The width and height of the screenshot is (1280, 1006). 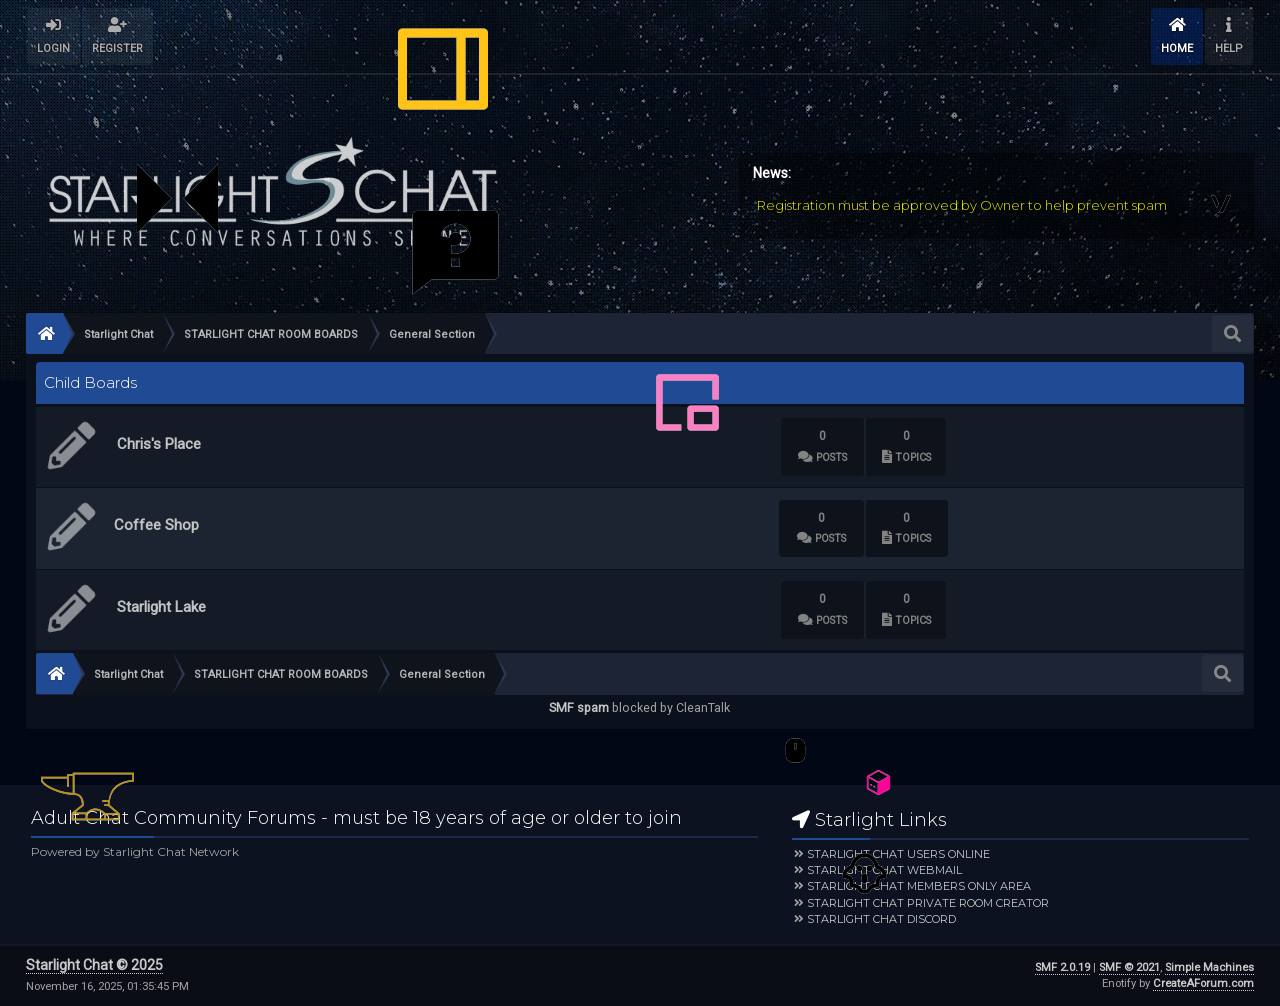 I want to click on opentofu infrastructure as code platform, so click(x=878, y=782).